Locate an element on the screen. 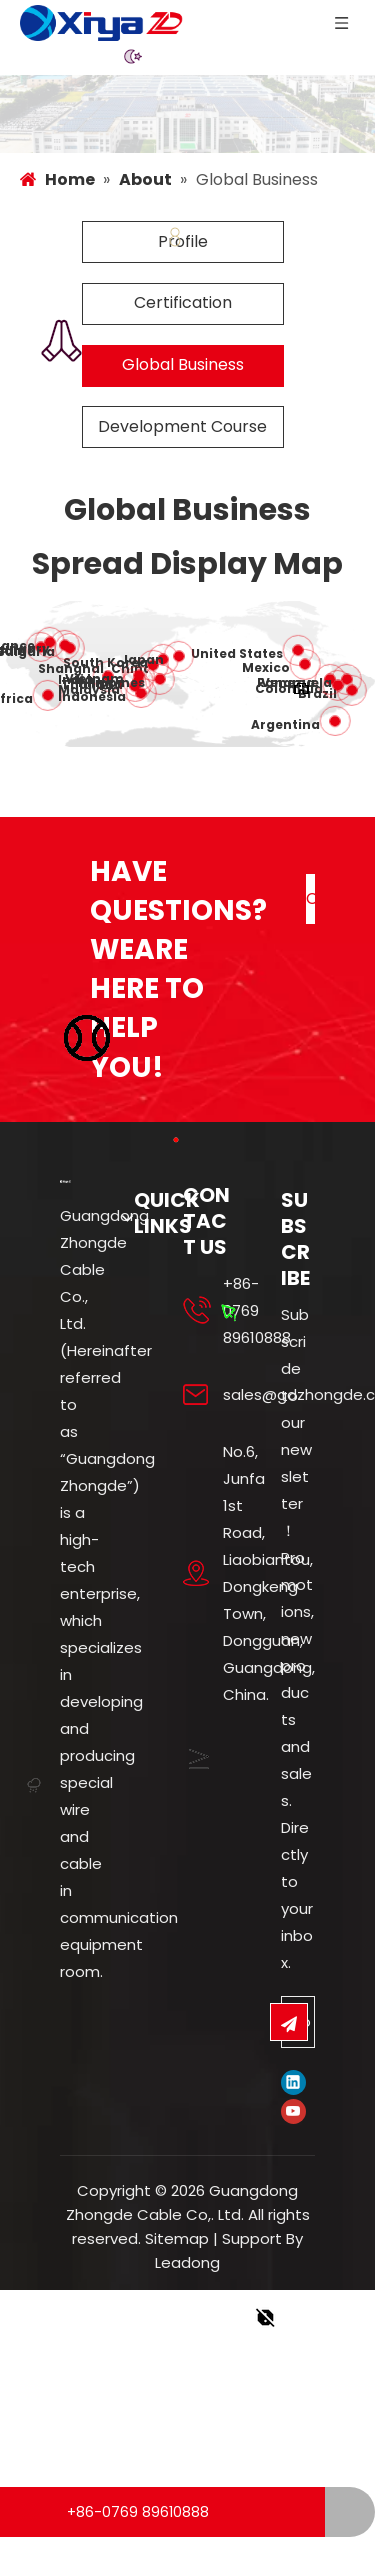 The image size is (375, 2565). greater than or equal to mathematical operator is located at coordinates (198, 1759).